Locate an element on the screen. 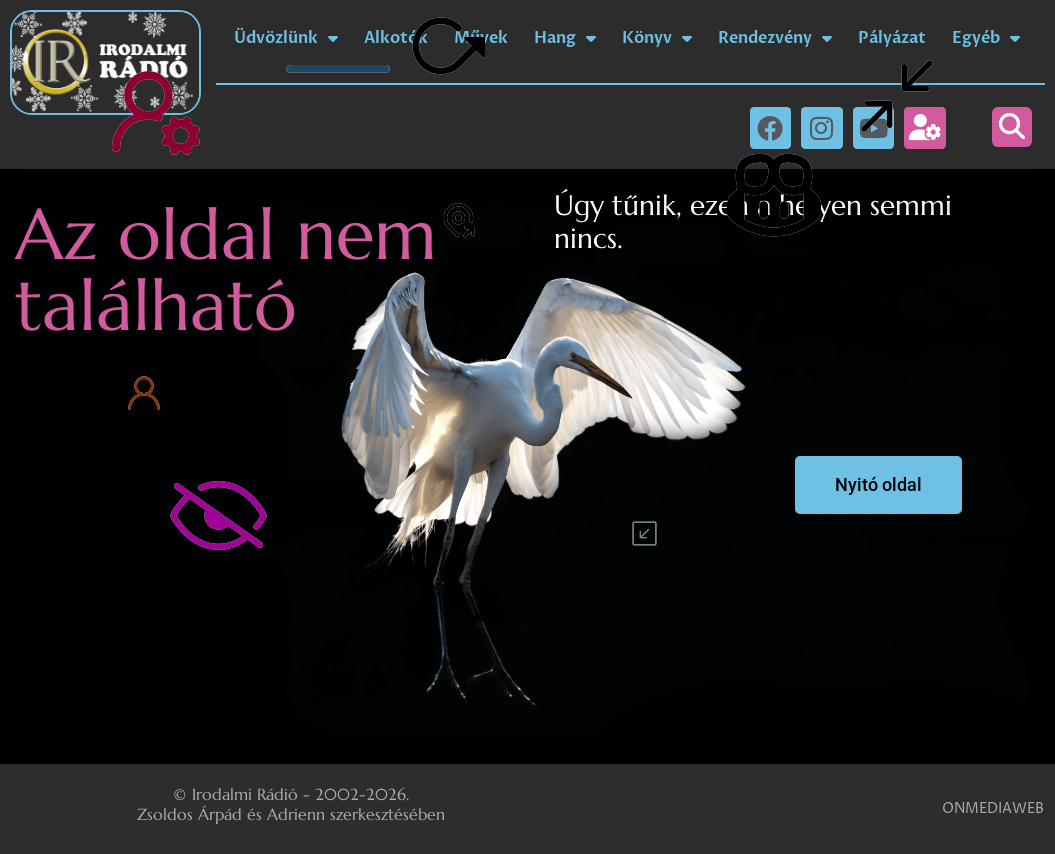 This screenshot has width=1055, height=854. minimize or collapse the current window is located at coordinates (897, 96).